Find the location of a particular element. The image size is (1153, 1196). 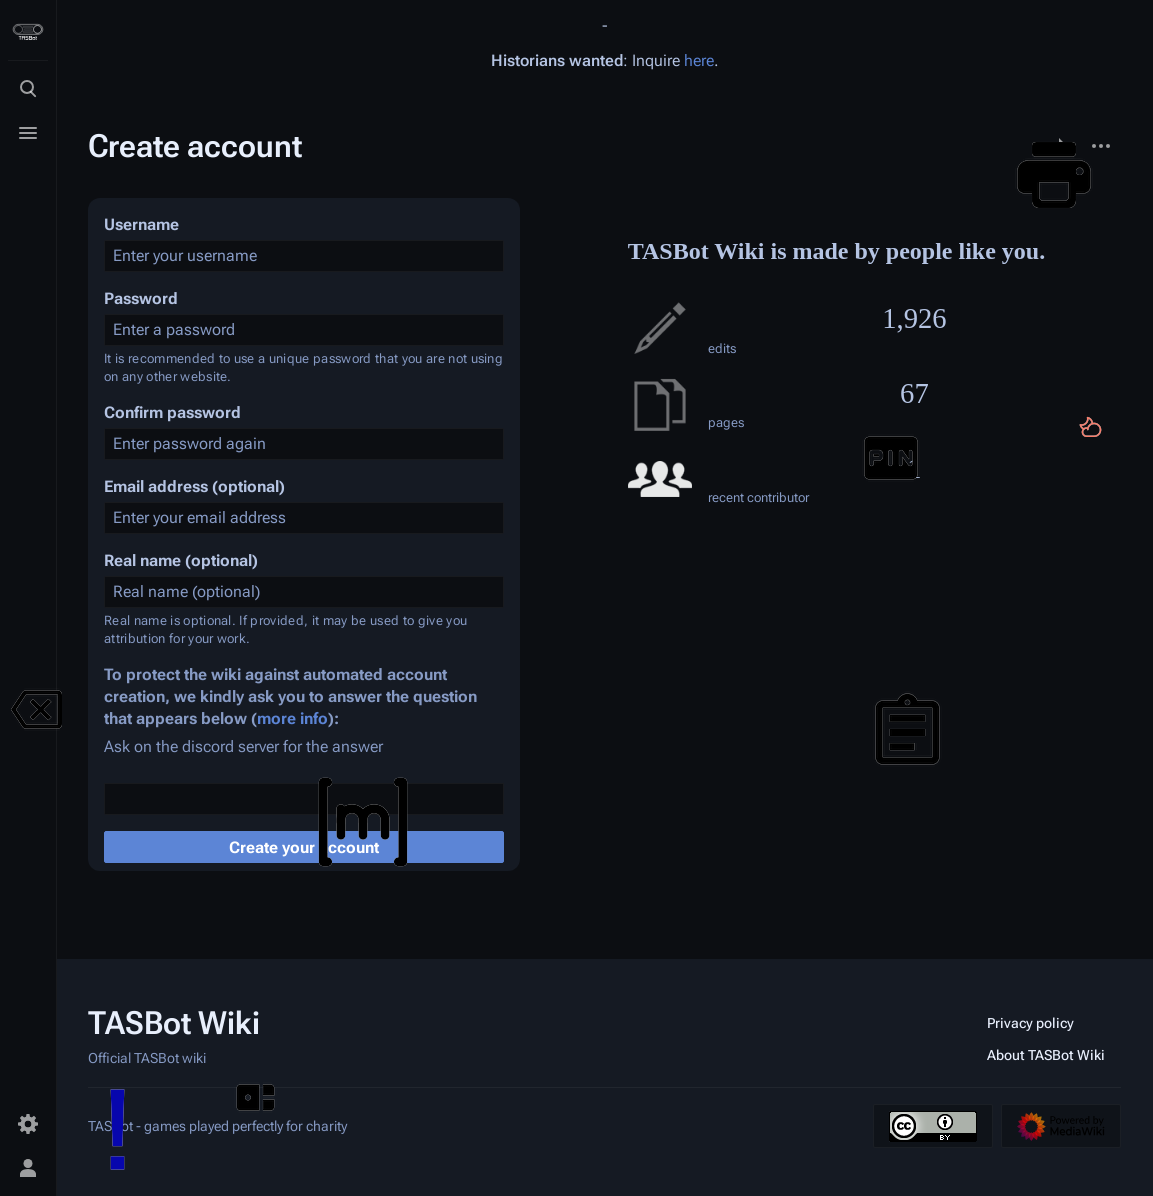

print current document or page is located at coordinates (1054, 175).